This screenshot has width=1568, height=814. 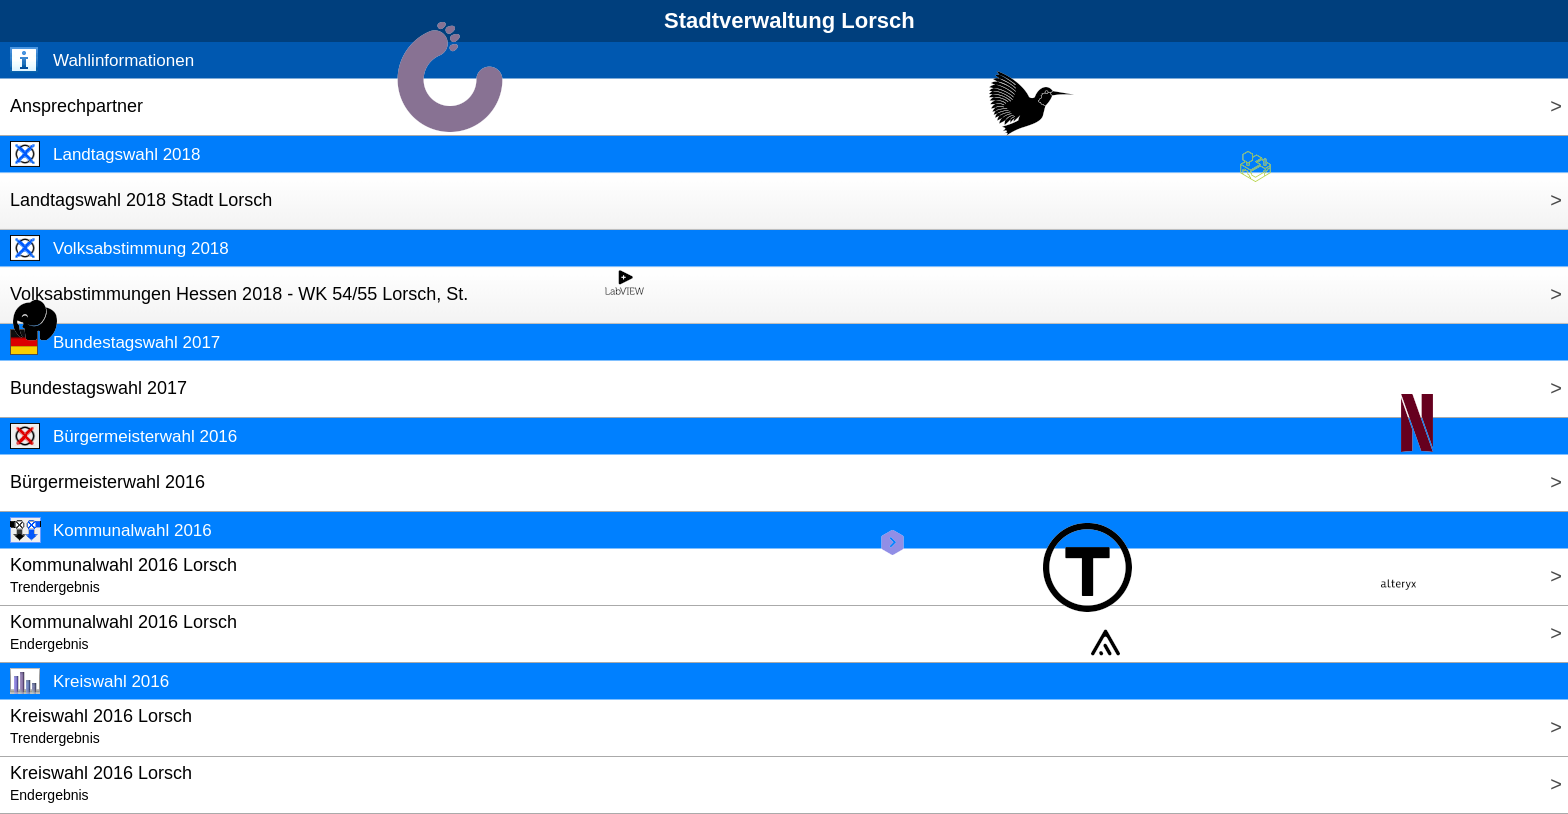 What do you see at coordinates (1255, 166) in the screenshot?
I see `launch minetest game` at bounding box center [1255, 166].